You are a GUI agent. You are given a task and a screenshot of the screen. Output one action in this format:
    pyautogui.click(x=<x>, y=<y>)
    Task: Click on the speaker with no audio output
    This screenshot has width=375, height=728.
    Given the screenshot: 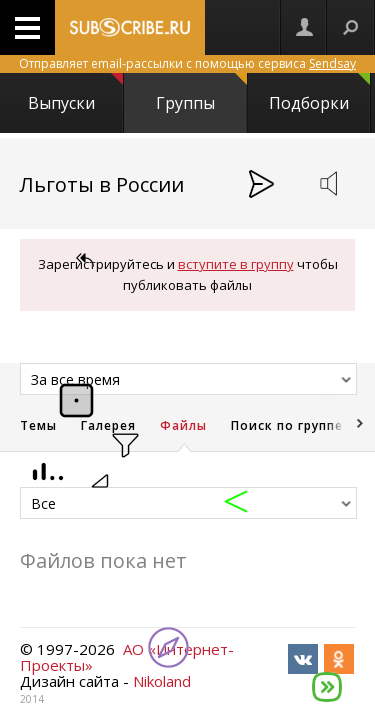 What is the action you would take?
    pyautogui.click(x=333, y=183)
    